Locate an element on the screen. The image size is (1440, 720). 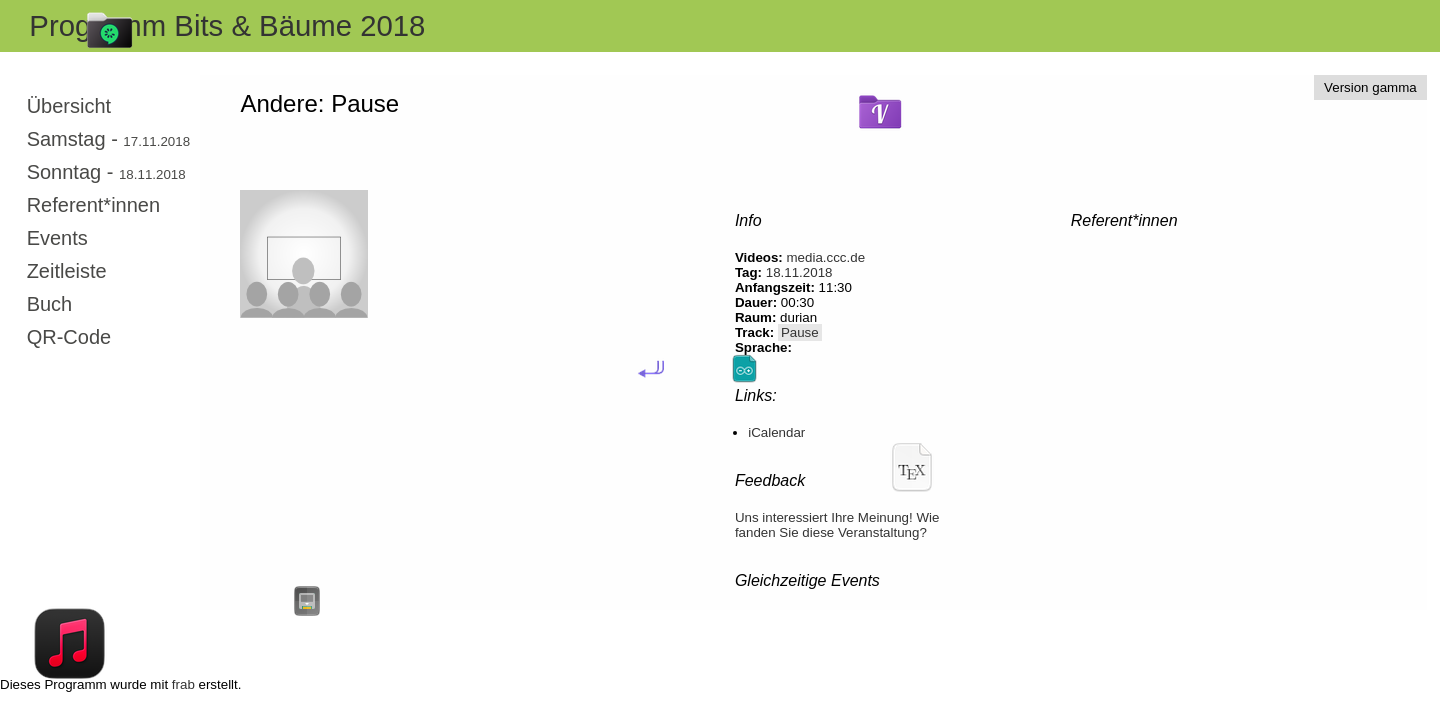
nintendo ds rom file is located at coordinates (307, 601).